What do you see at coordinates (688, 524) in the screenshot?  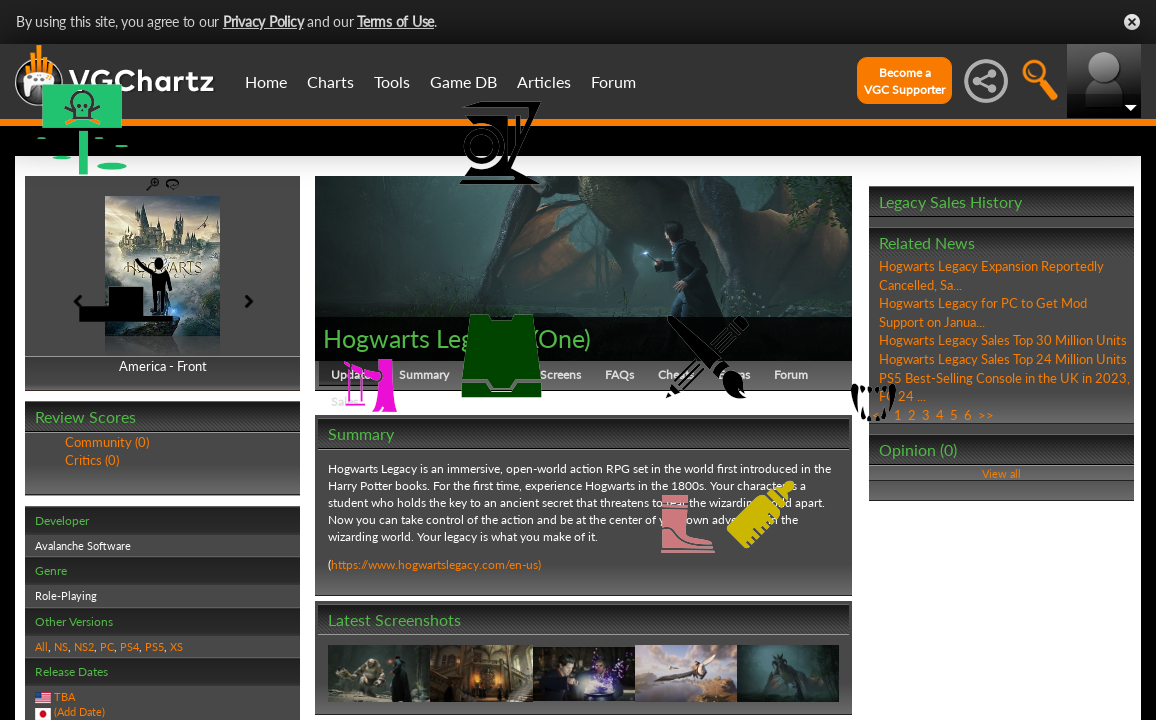 I see `rain or waterproof gear category` at bounding box center [688, 524].